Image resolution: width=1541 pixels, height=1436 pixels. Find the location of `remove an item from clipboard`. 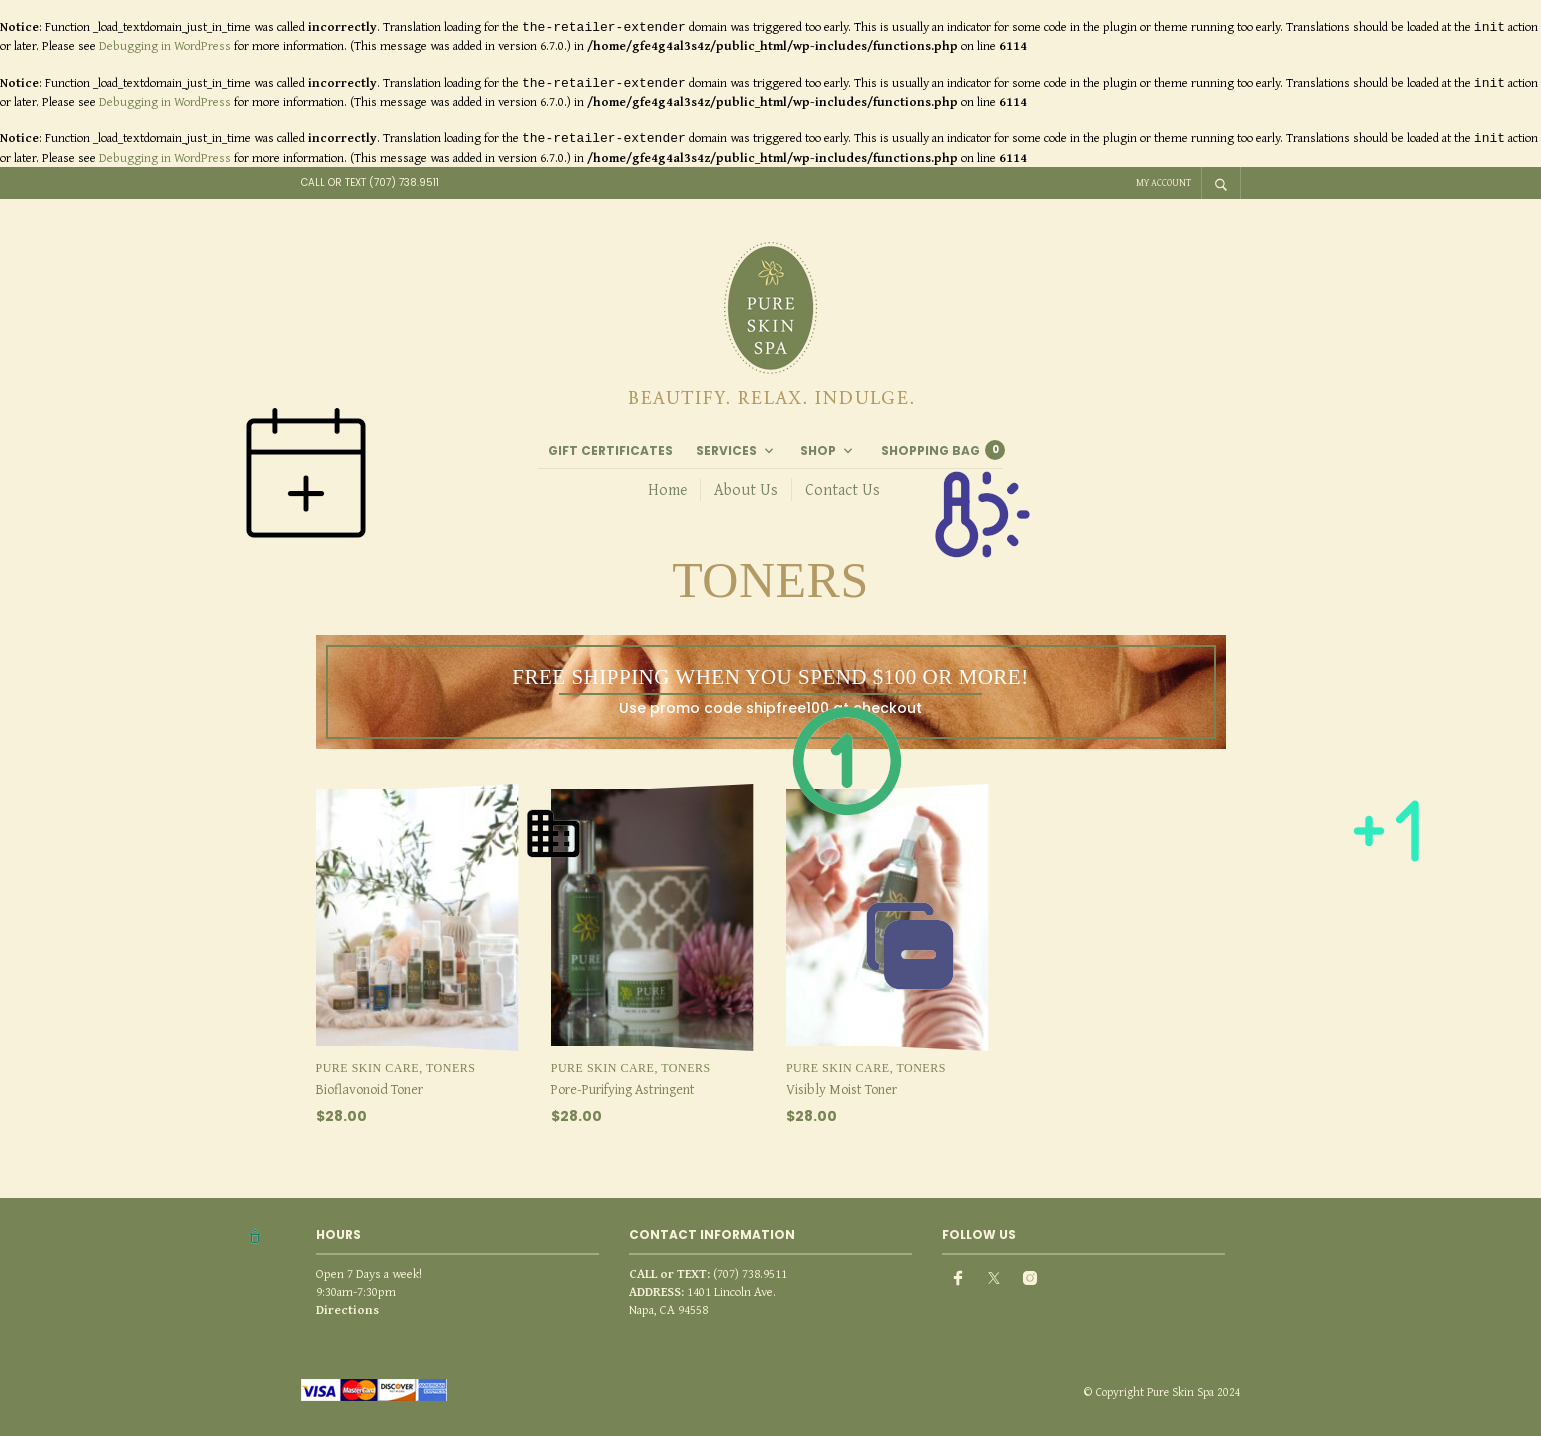

remove an item from clipboard is located at coordinates (910, 946).